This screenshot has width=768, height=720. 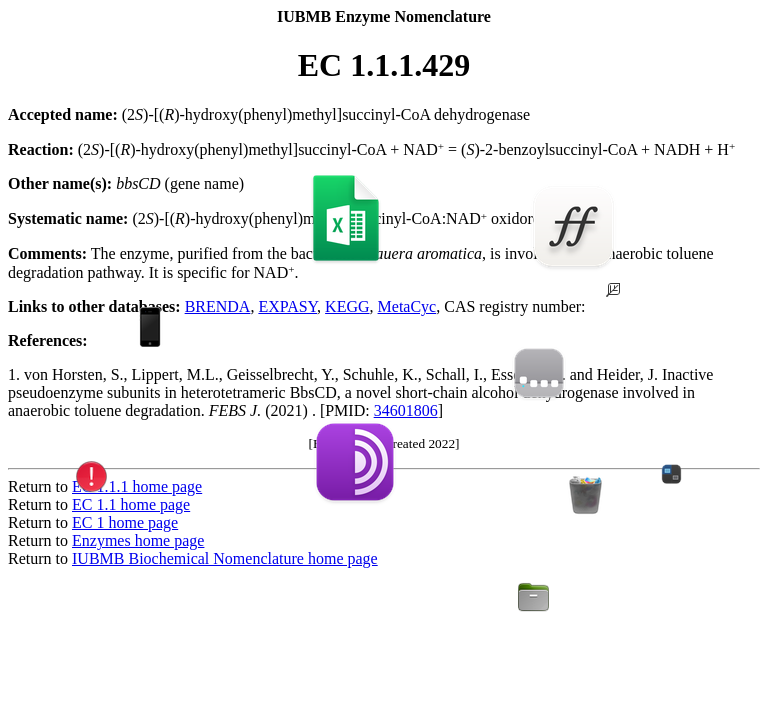 What do you see at coordinates (355, 462) in the screenshot?
I see `launch tor browser for private browsing` at bounding box center [355, 462].